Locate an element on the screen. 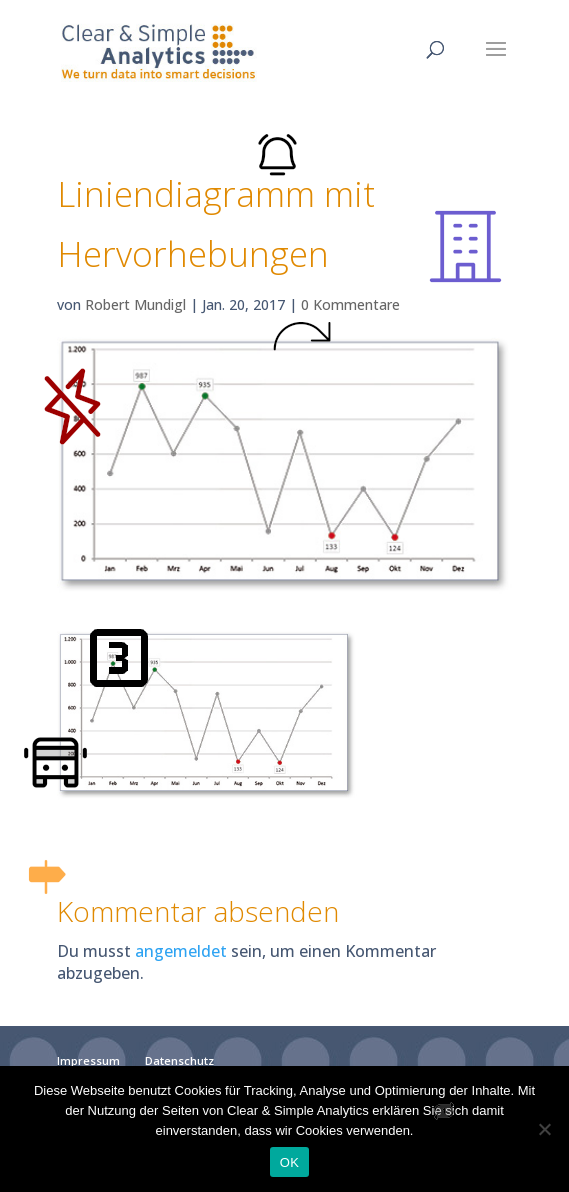 The image size is (569, 1192). repeat the current track once is located at coordinates (444, 1111).